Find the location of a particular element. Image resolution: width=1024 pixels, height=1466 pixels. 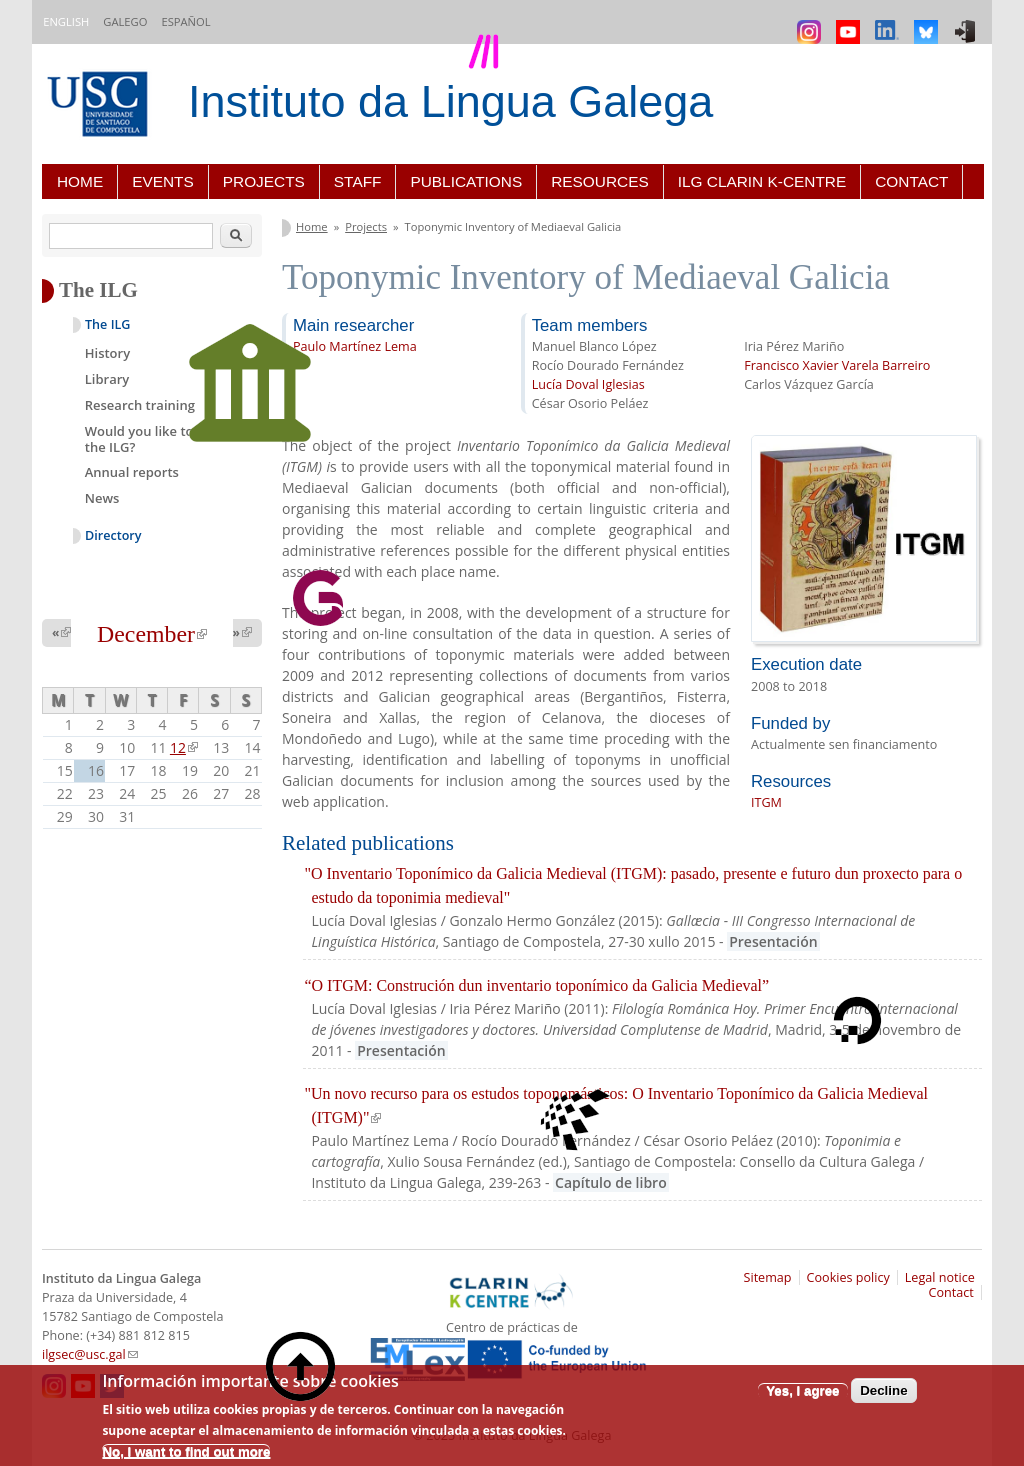

indicates a stack of leaning books or documents is located at coordinates (483, 51).